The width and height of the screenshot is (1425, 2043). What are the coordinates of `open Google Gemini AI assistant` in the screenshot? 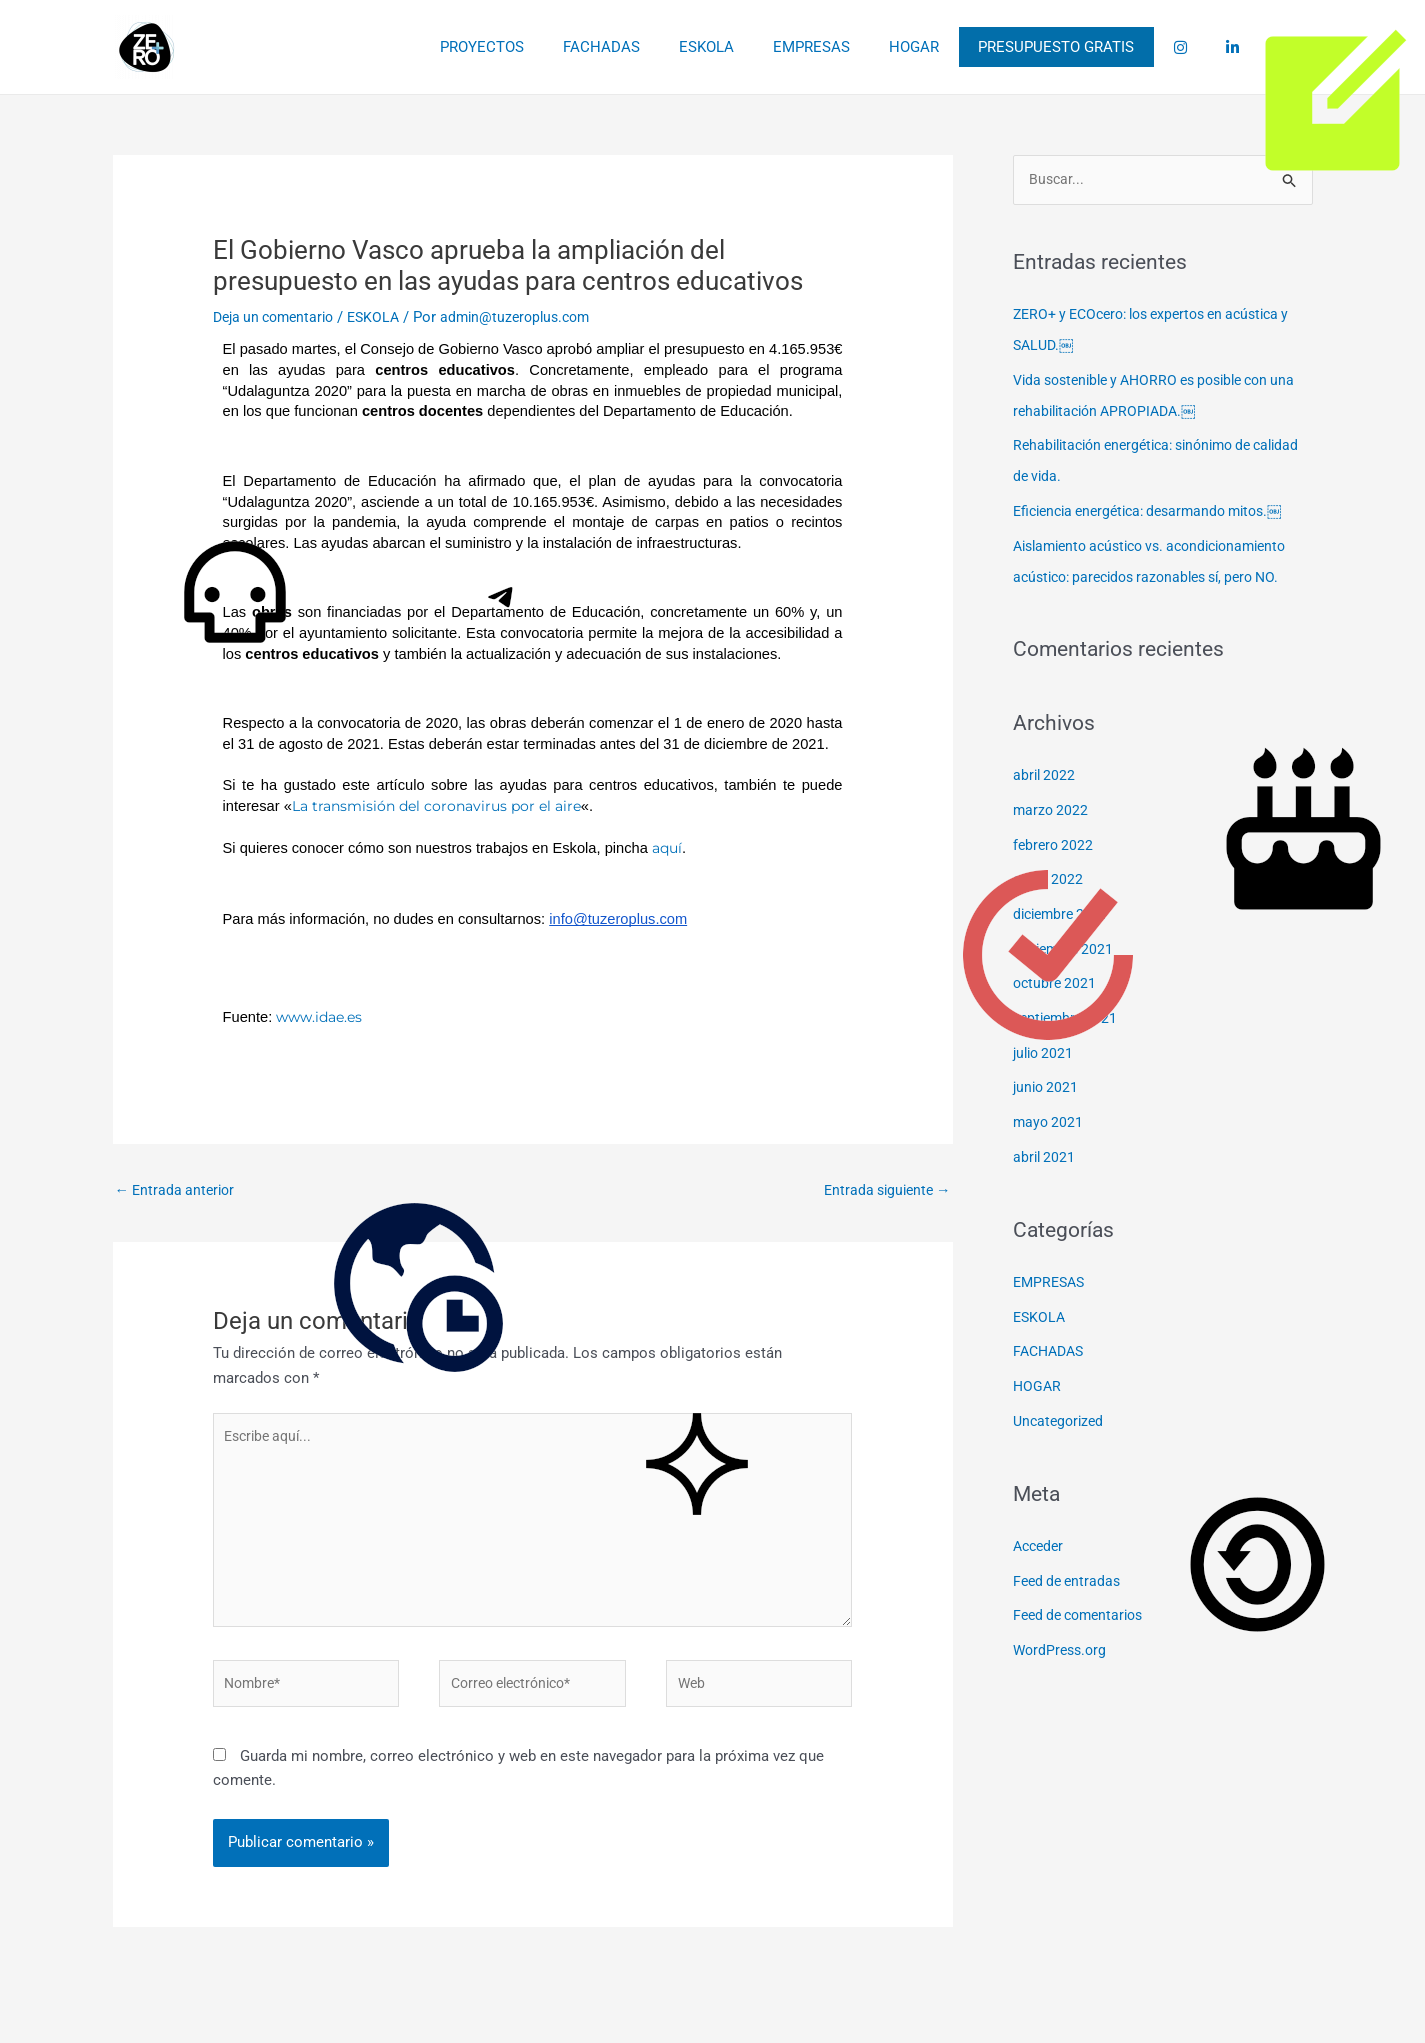 It's located at (697, 1464).